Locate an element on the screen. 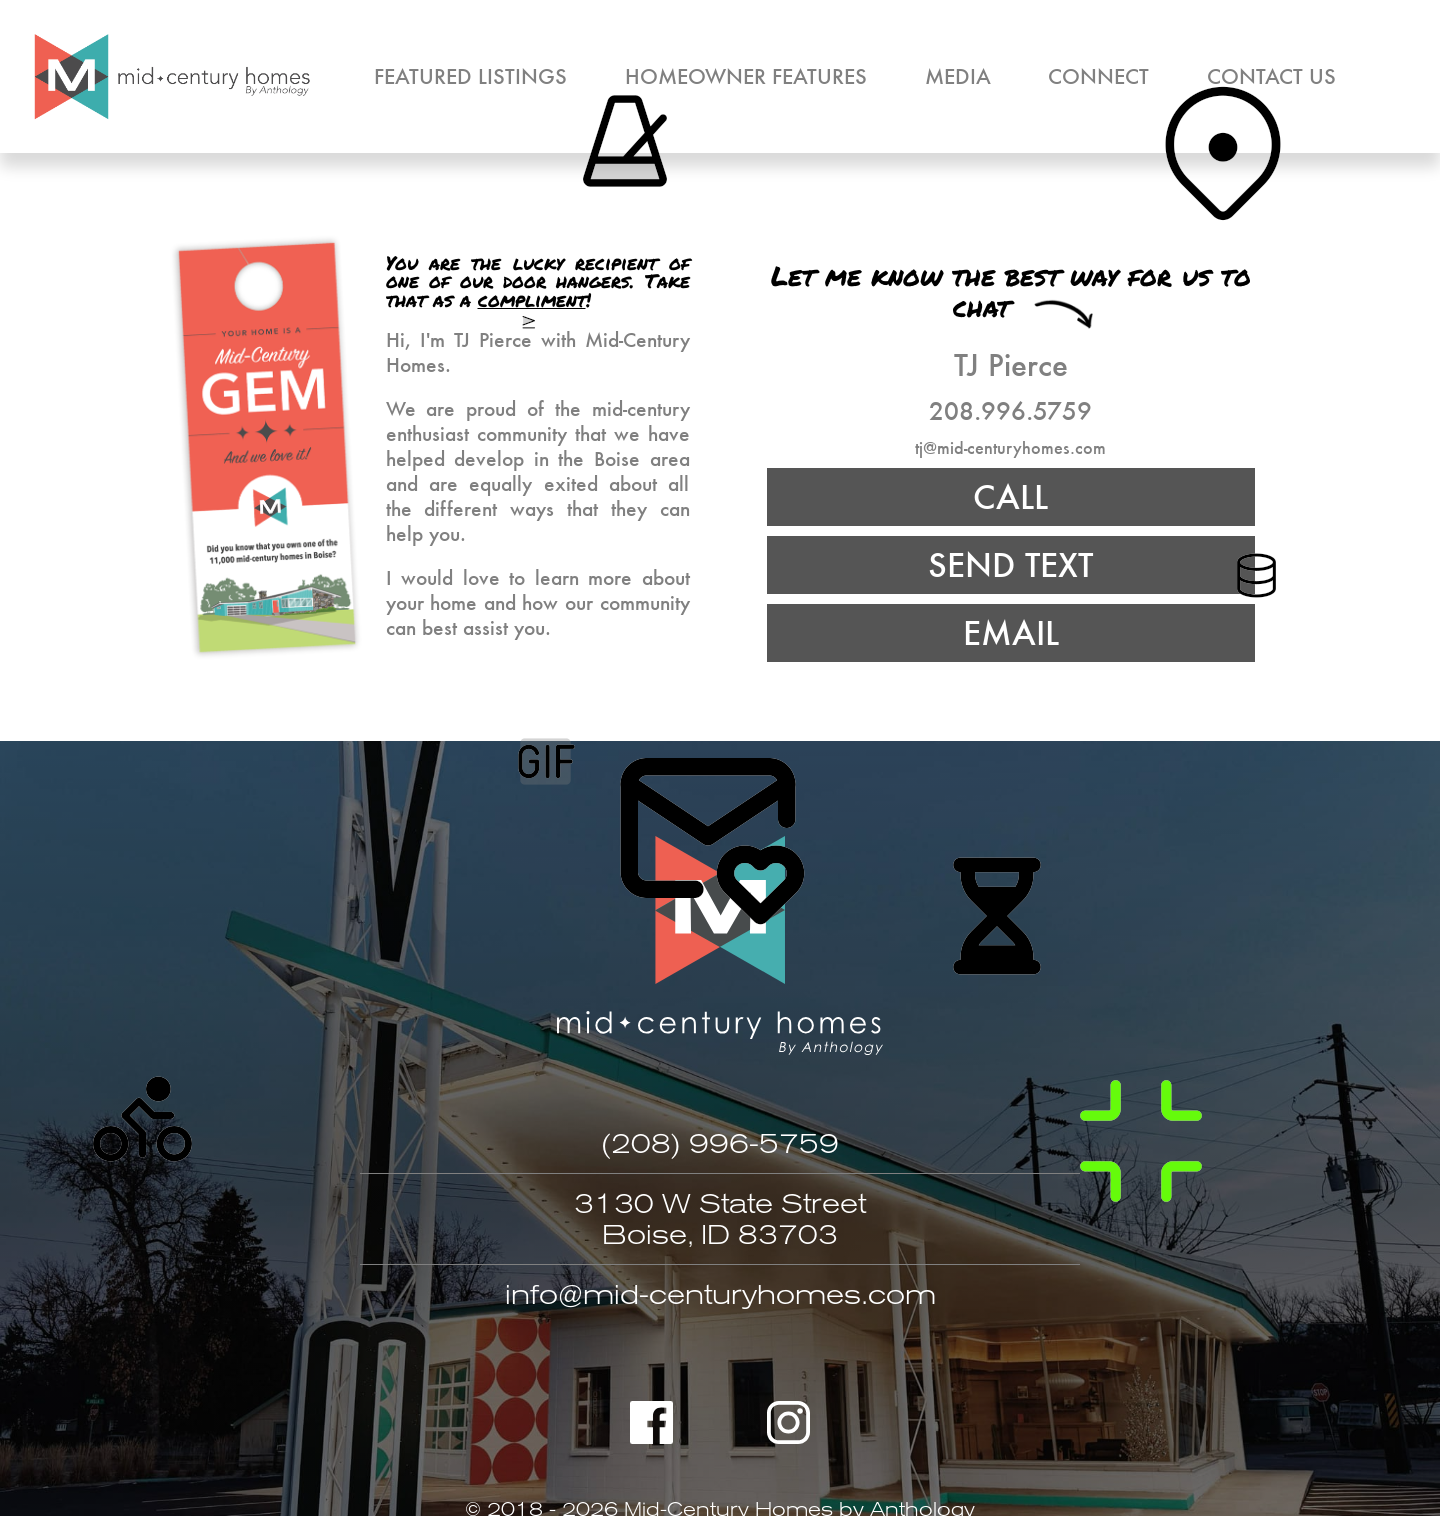  access database storage is located at coordinates (1256, 575).